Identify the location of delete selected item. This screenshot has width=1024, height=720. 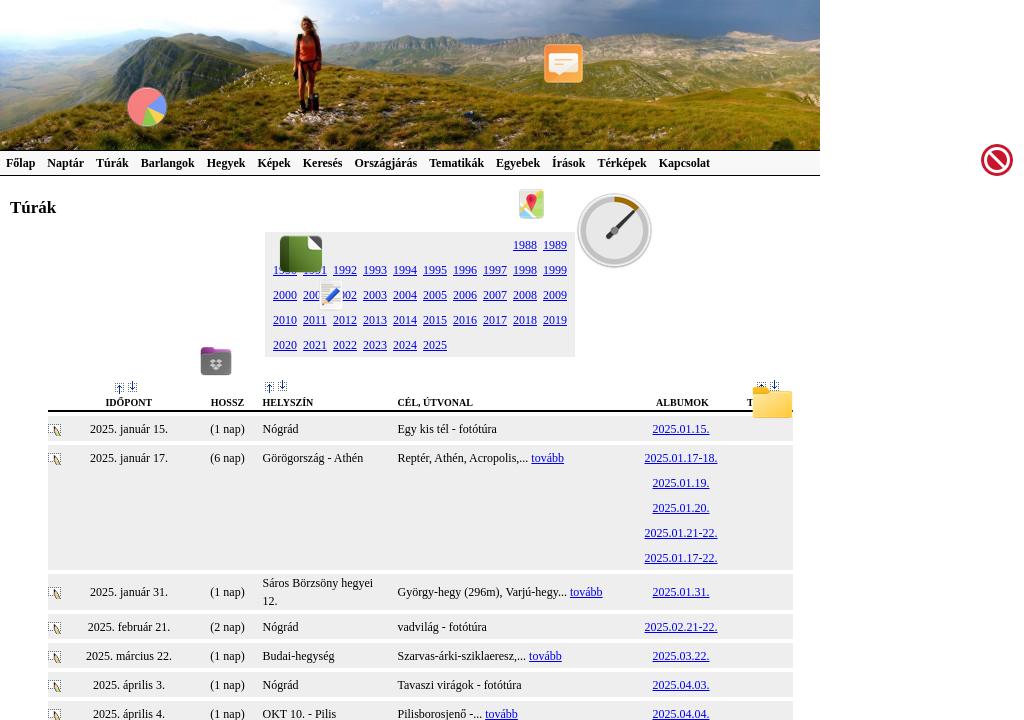
(997, 160).